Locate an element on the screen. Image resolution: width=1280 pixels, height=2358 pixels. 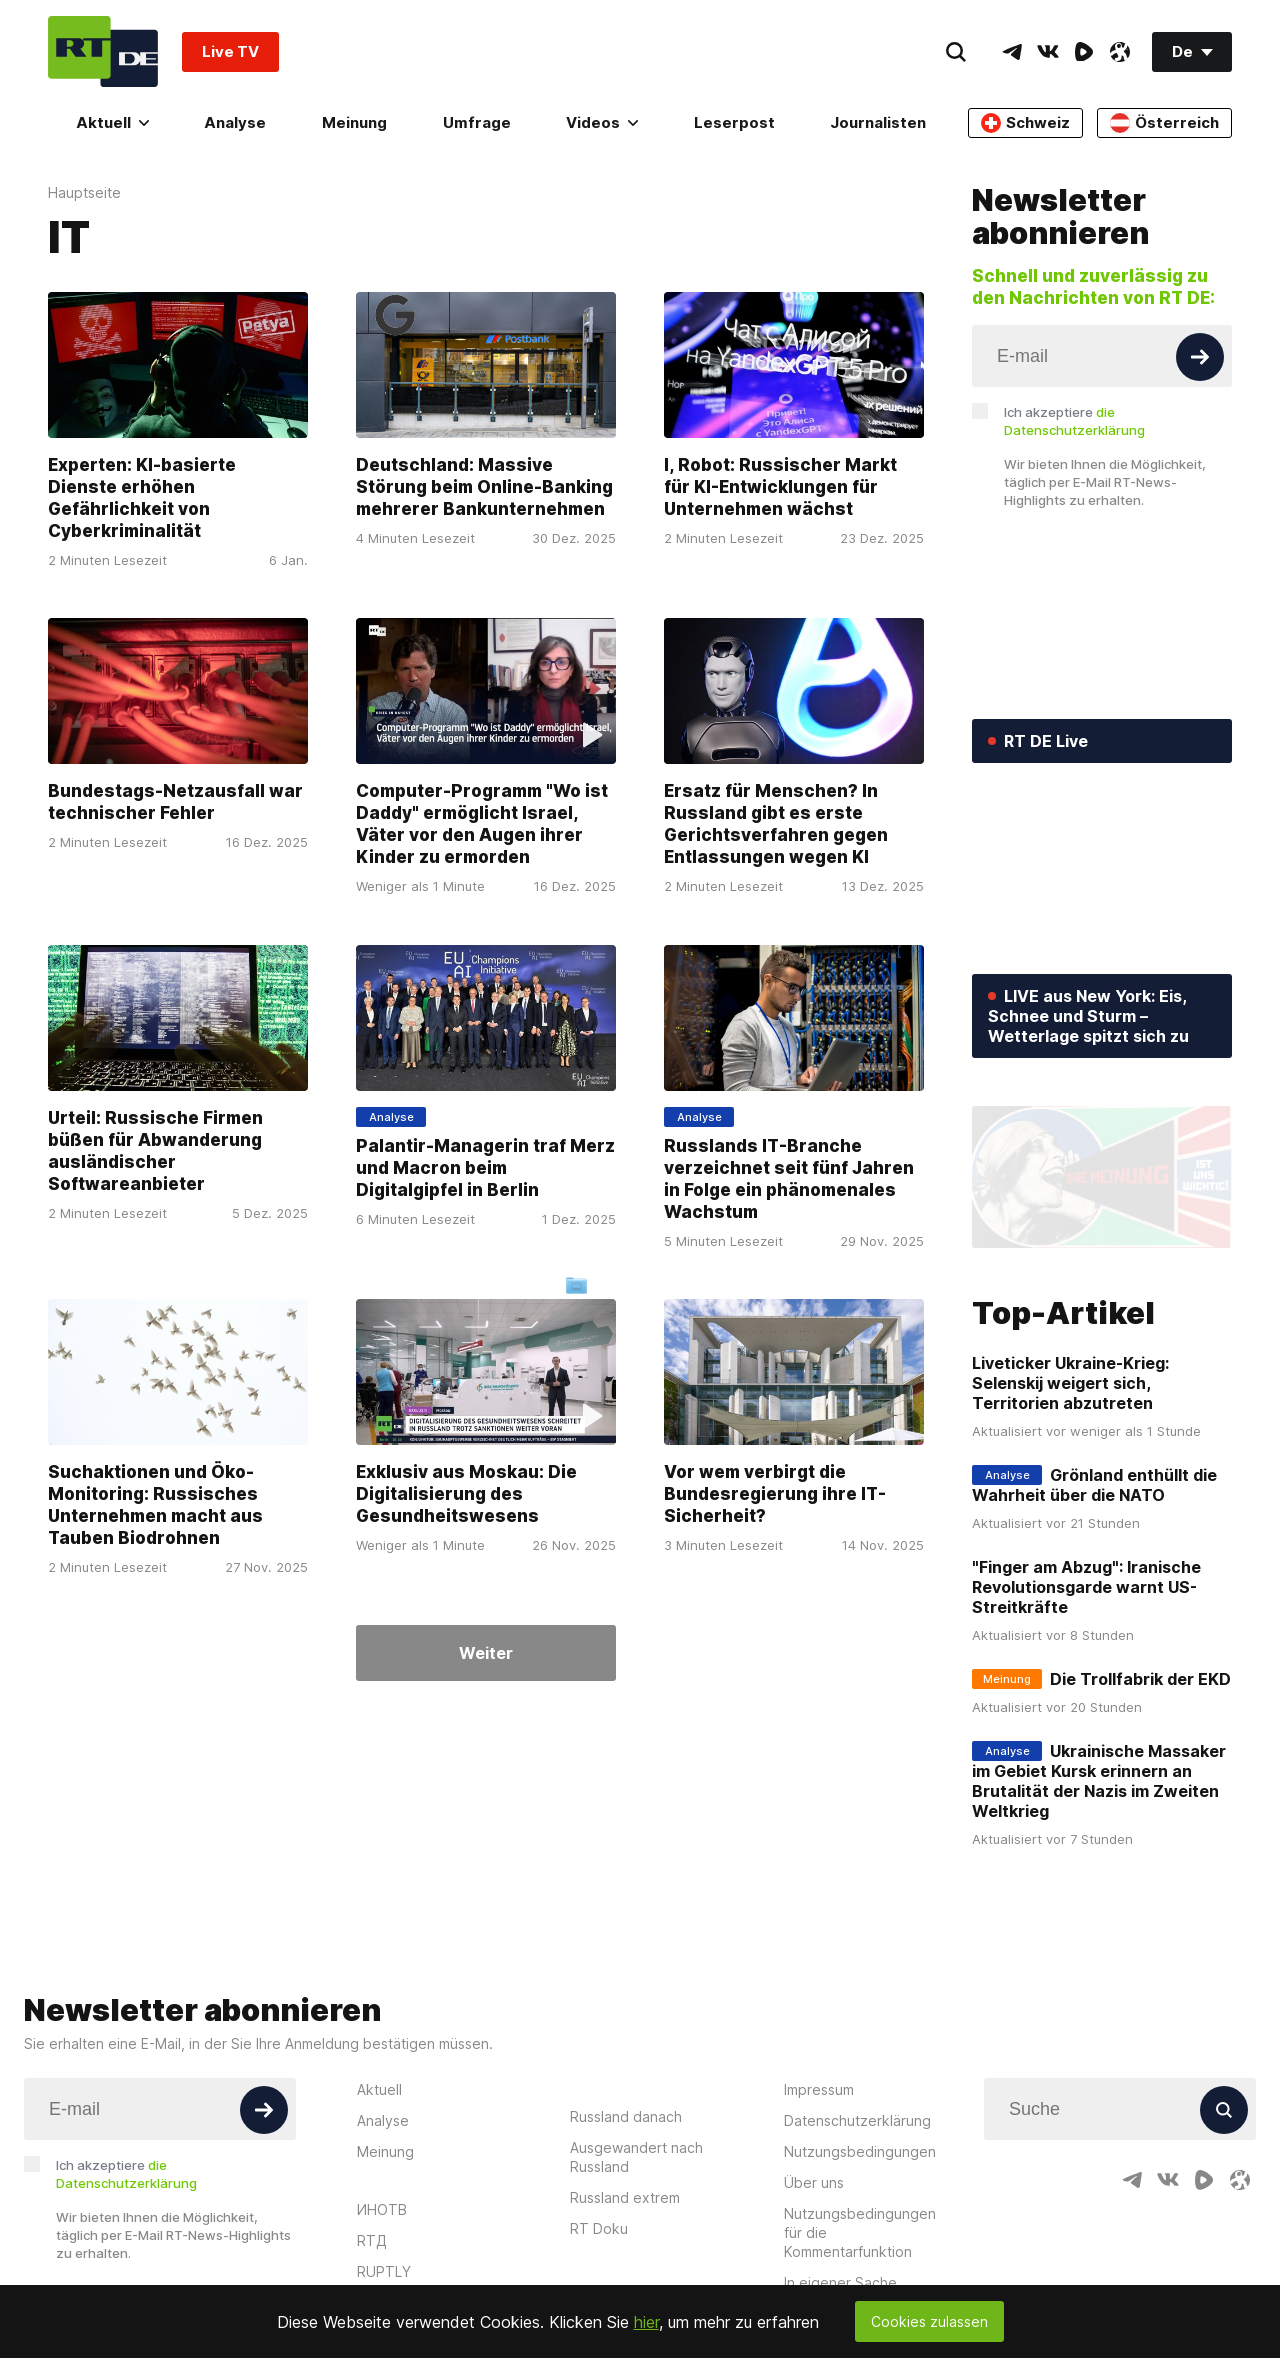
sign in with your Google account is located at coordinates (395, 315).